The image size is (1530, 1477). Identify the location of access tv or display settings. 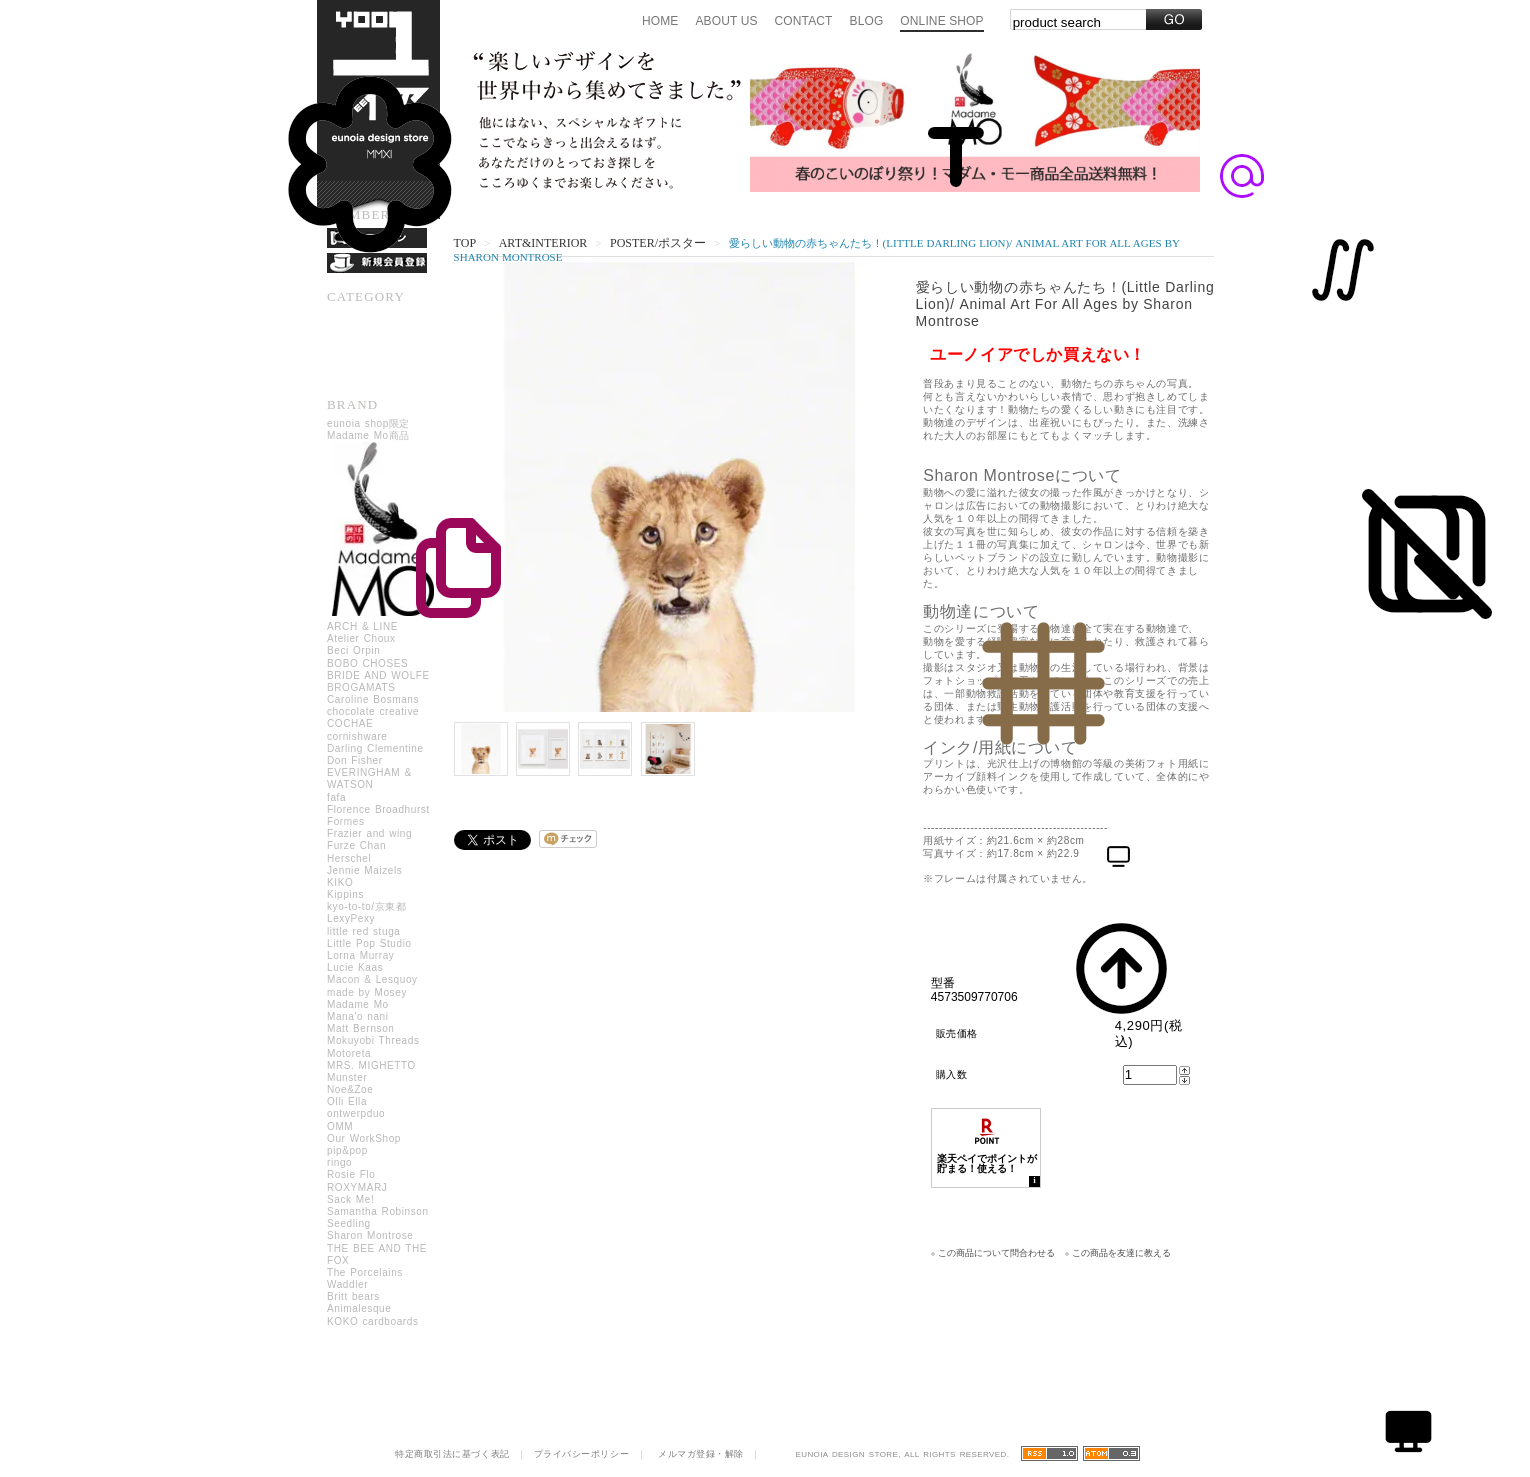
(1118, 856).